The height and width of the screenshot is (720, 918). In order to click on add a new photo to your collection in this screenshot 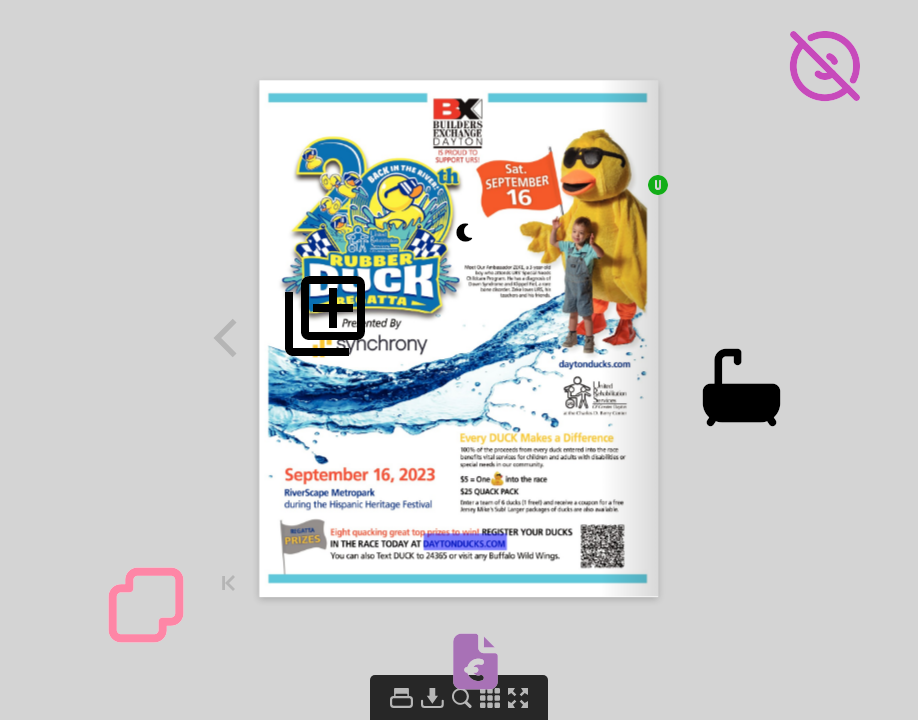, I will do `click(325, 316)`.